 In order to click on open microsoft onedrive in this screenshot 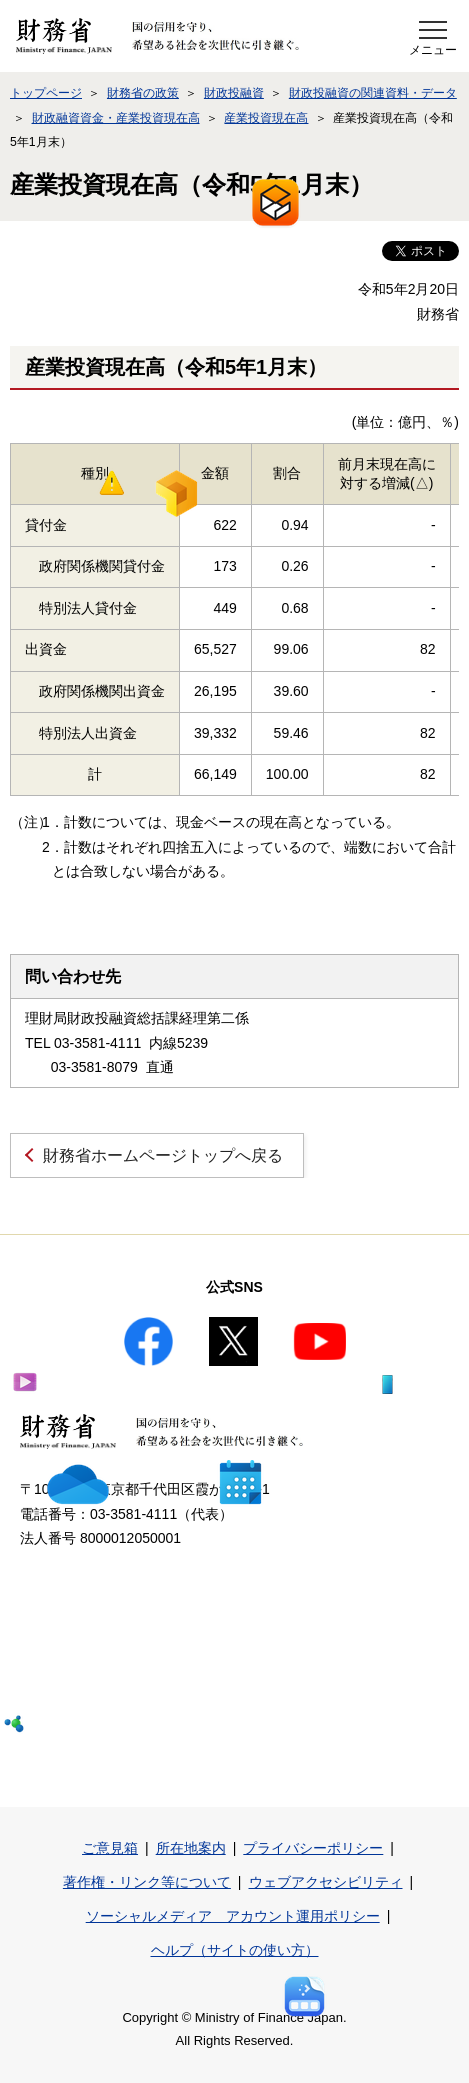, I will do `click(78, 1484)`.